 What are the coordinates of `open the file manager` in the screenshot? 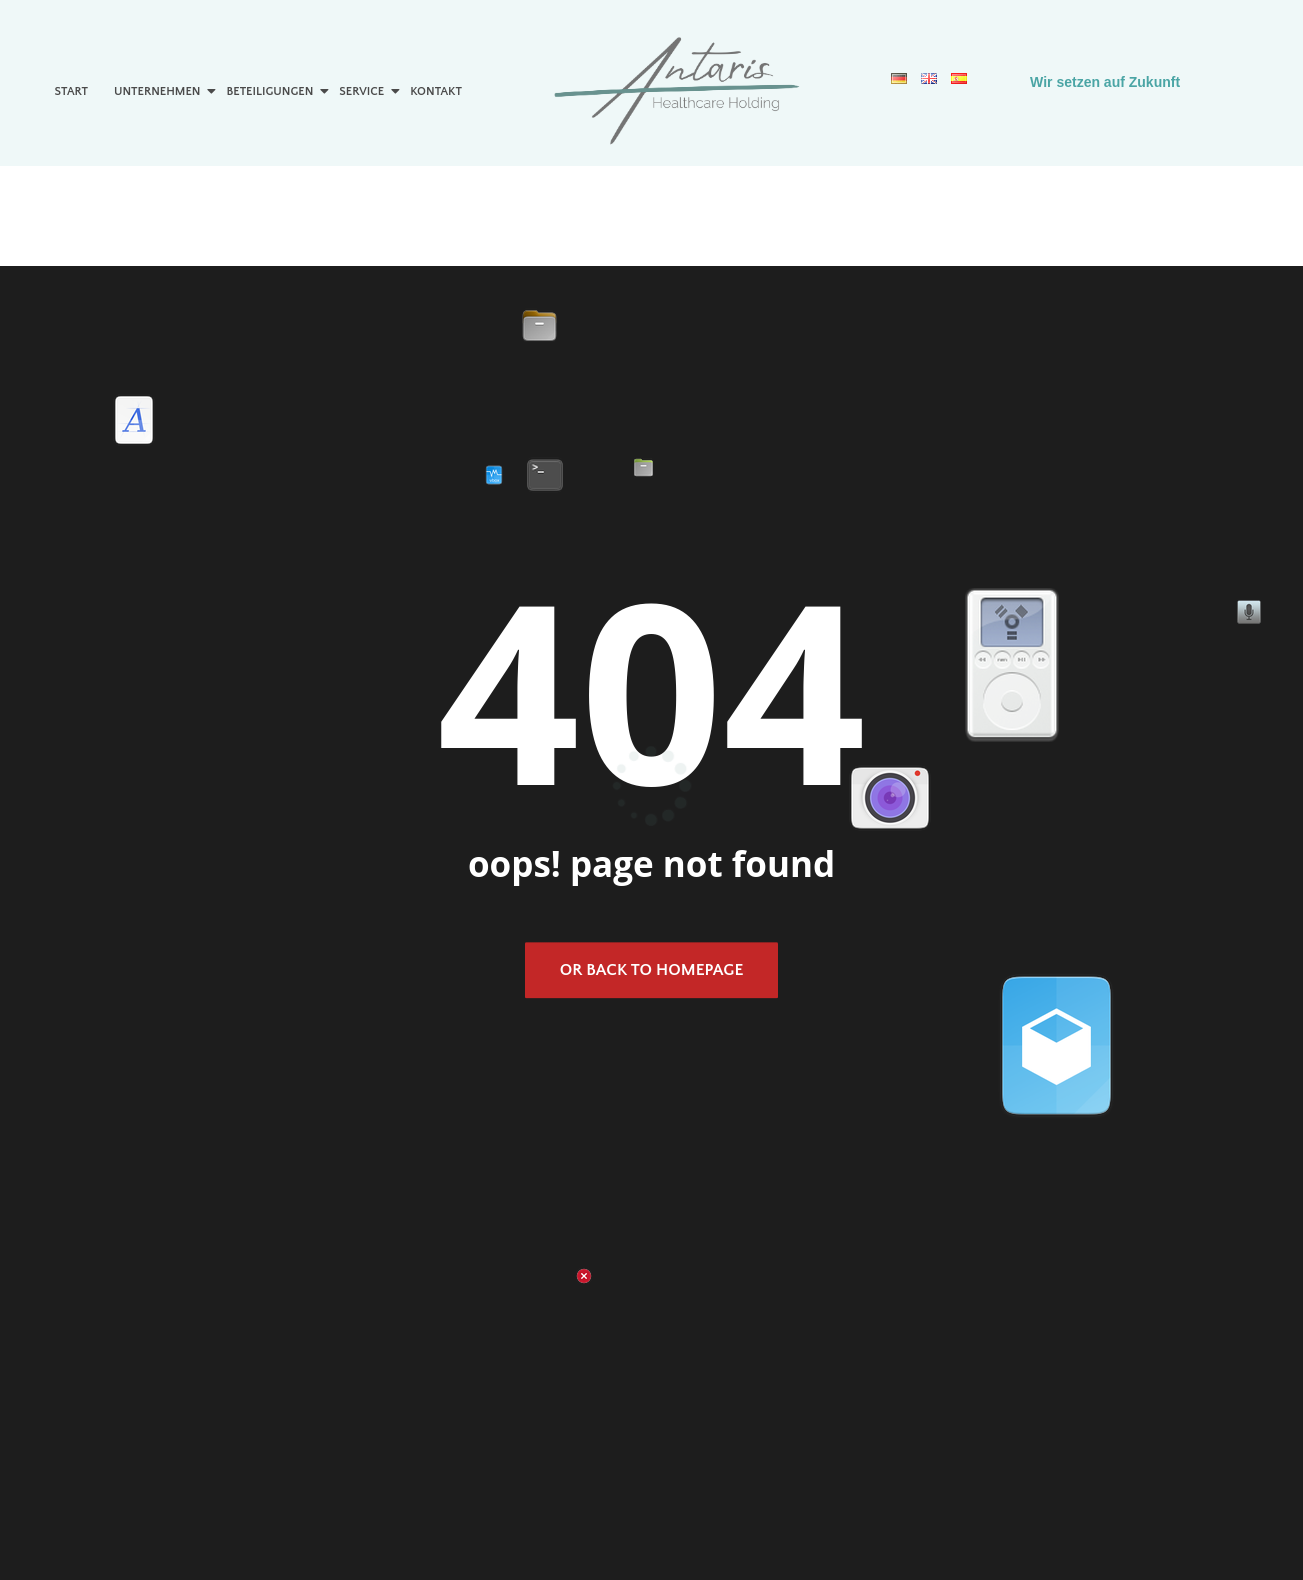 It's located at (539, 325).